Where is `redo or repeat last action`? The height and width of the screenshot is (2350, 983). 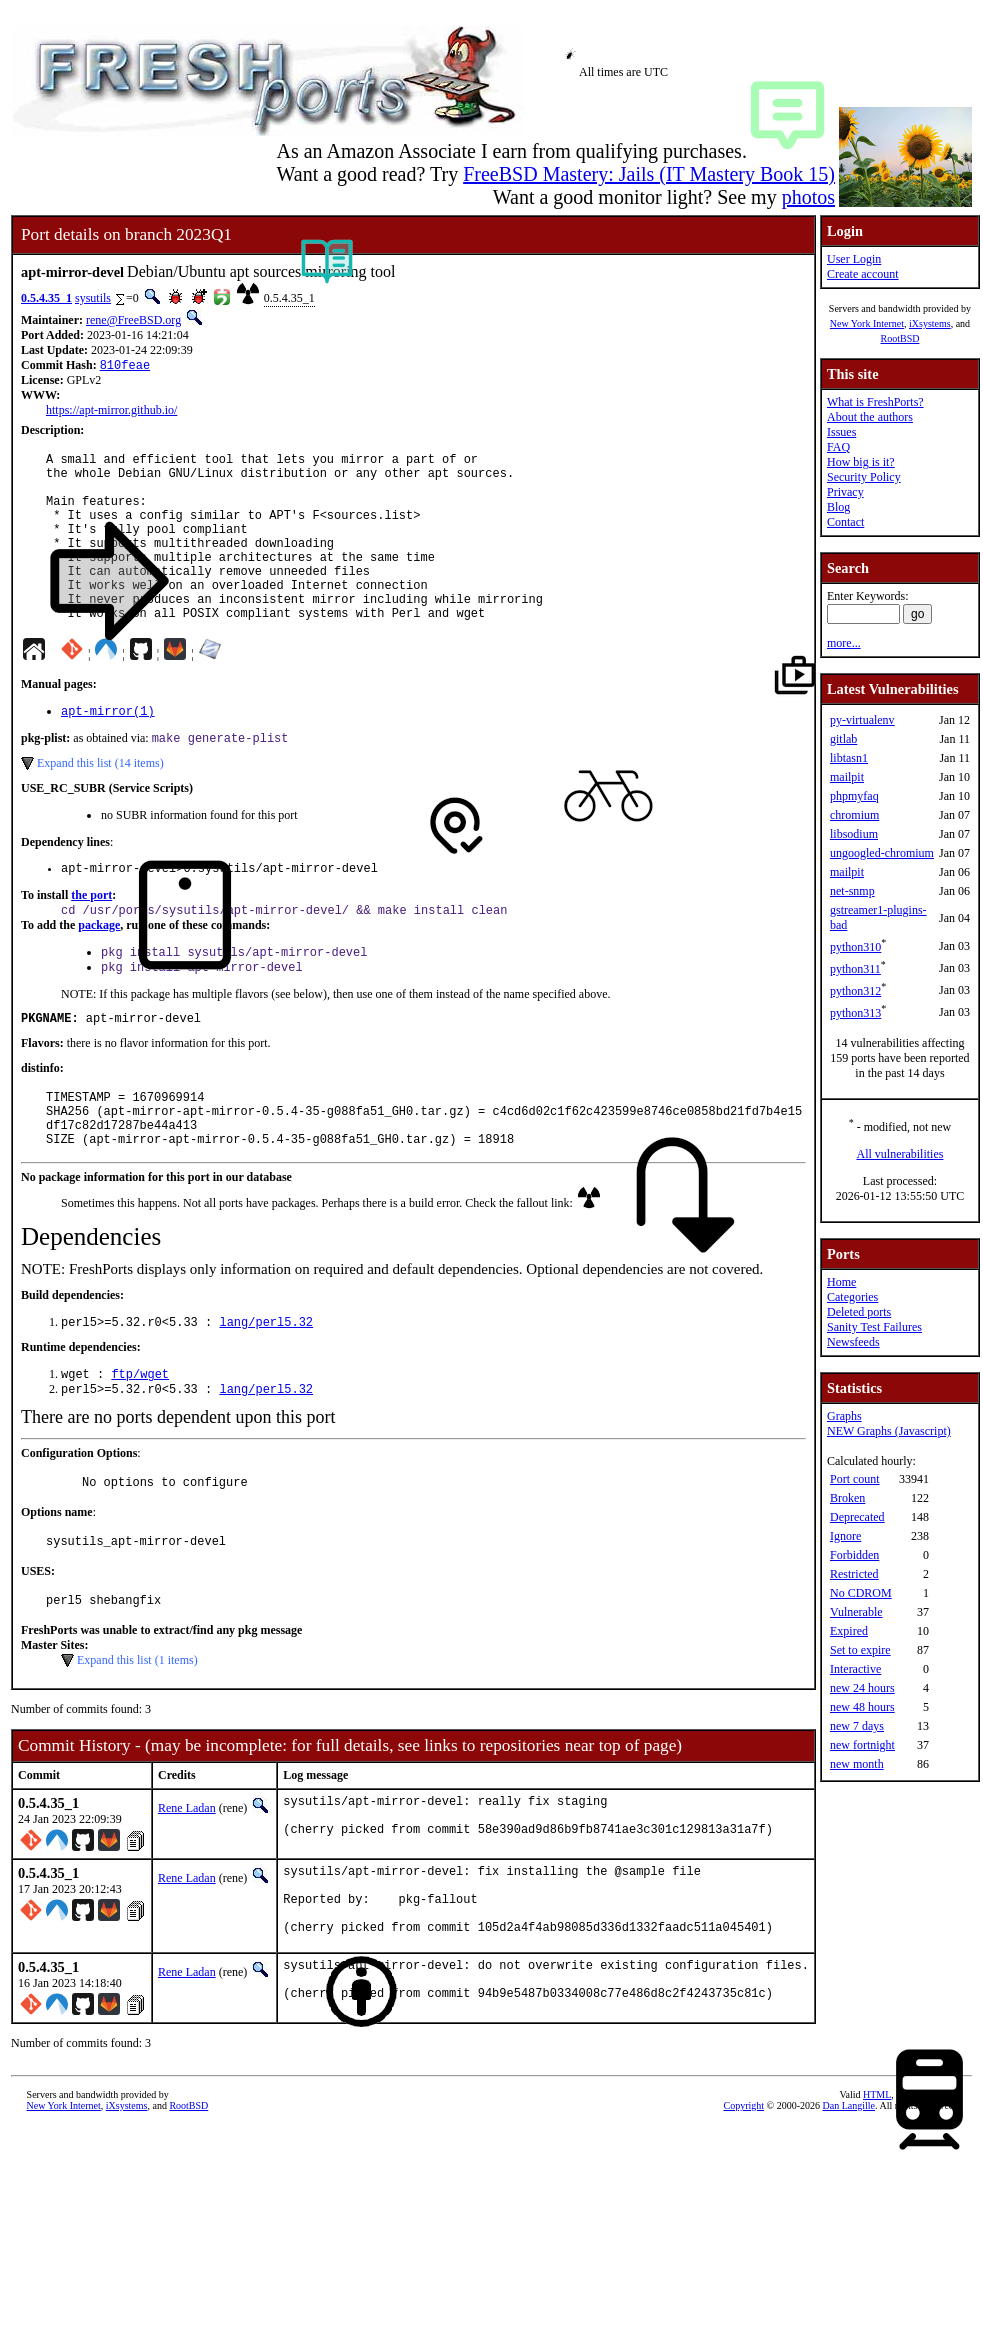 redo or repeat last action is located at coordinates (681, 1195).